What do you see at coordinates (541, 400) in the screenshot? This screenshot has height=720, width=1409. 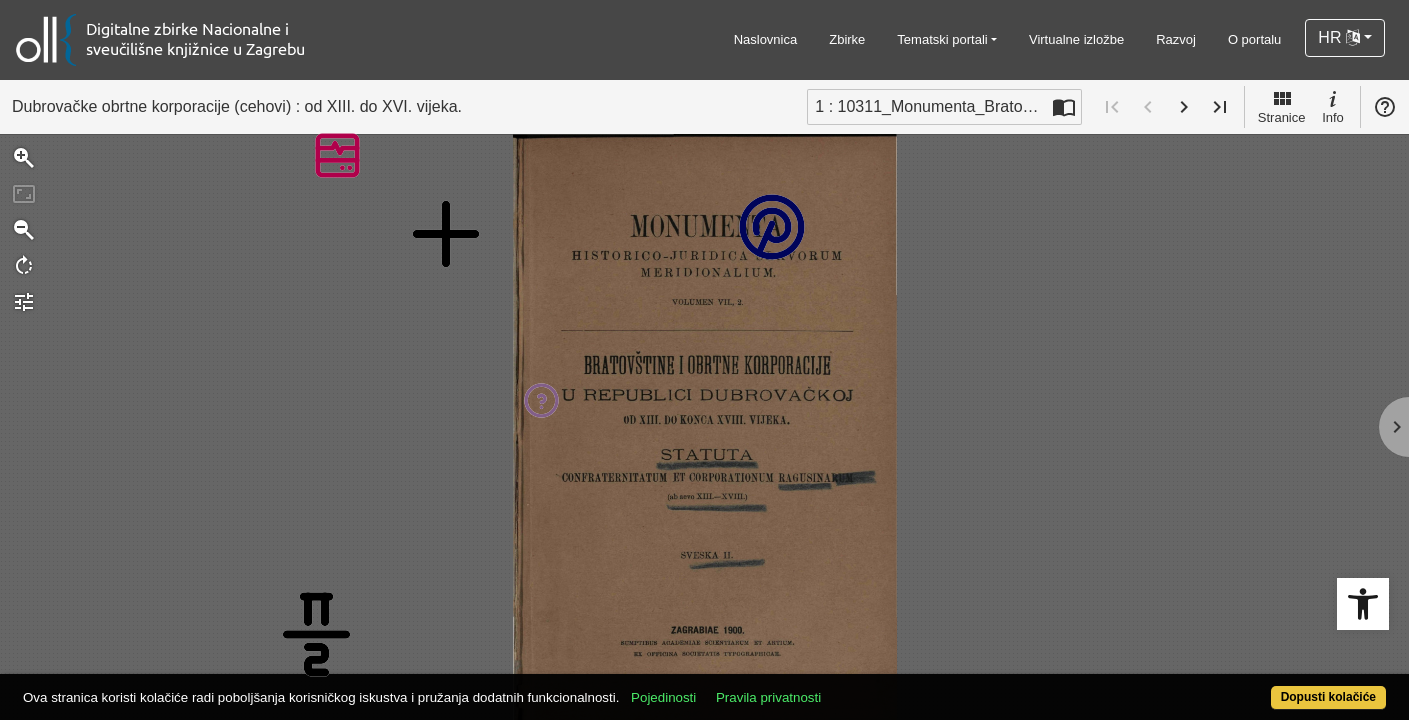 I see `access help or support information` at bounding box center [541, 400].